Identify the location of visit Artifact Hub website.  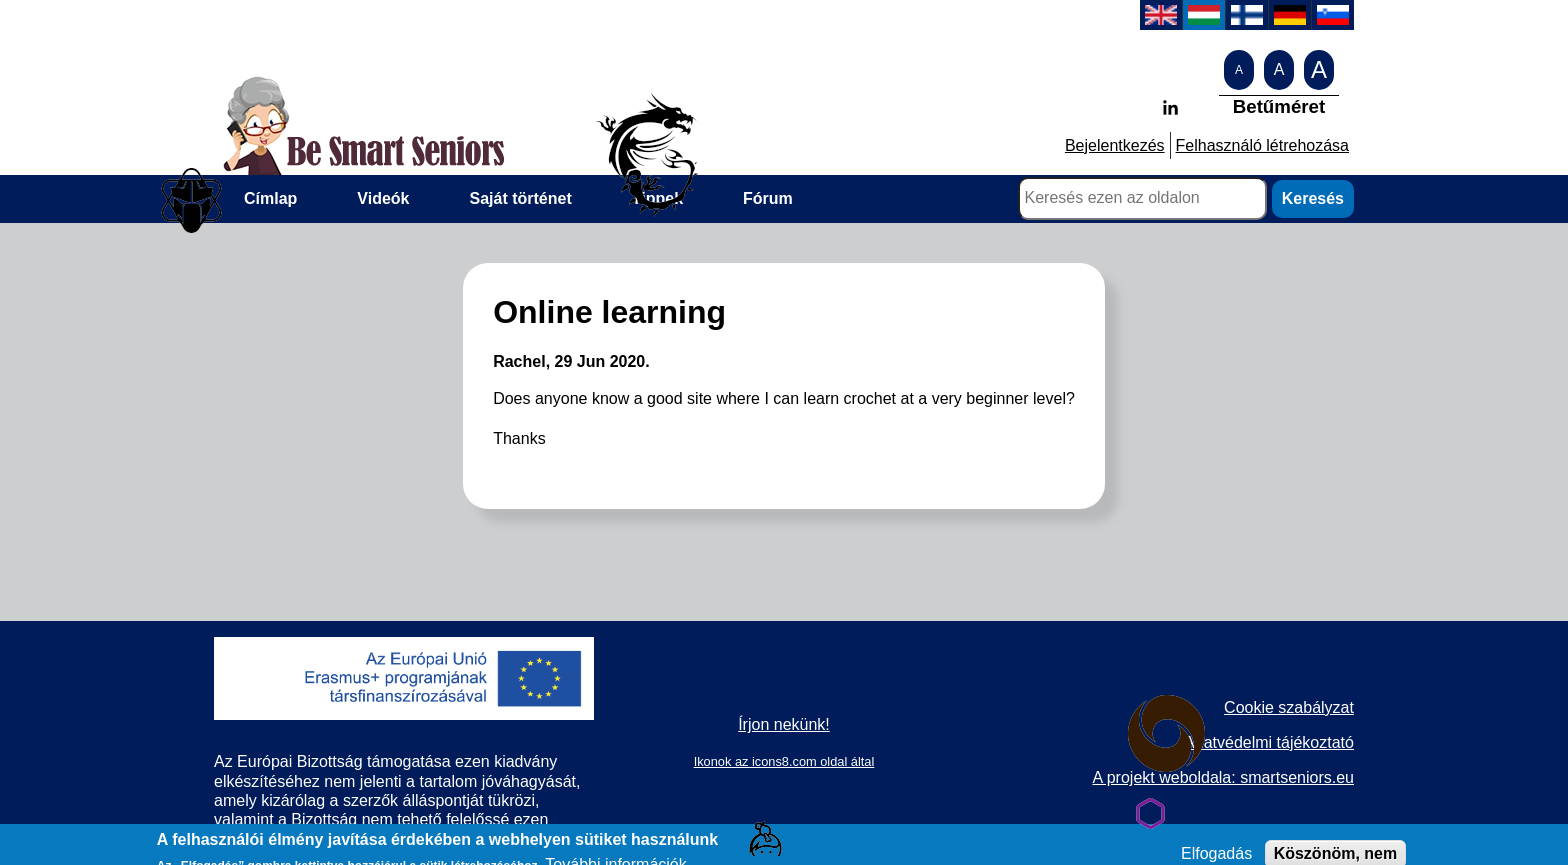
(1150, 813).